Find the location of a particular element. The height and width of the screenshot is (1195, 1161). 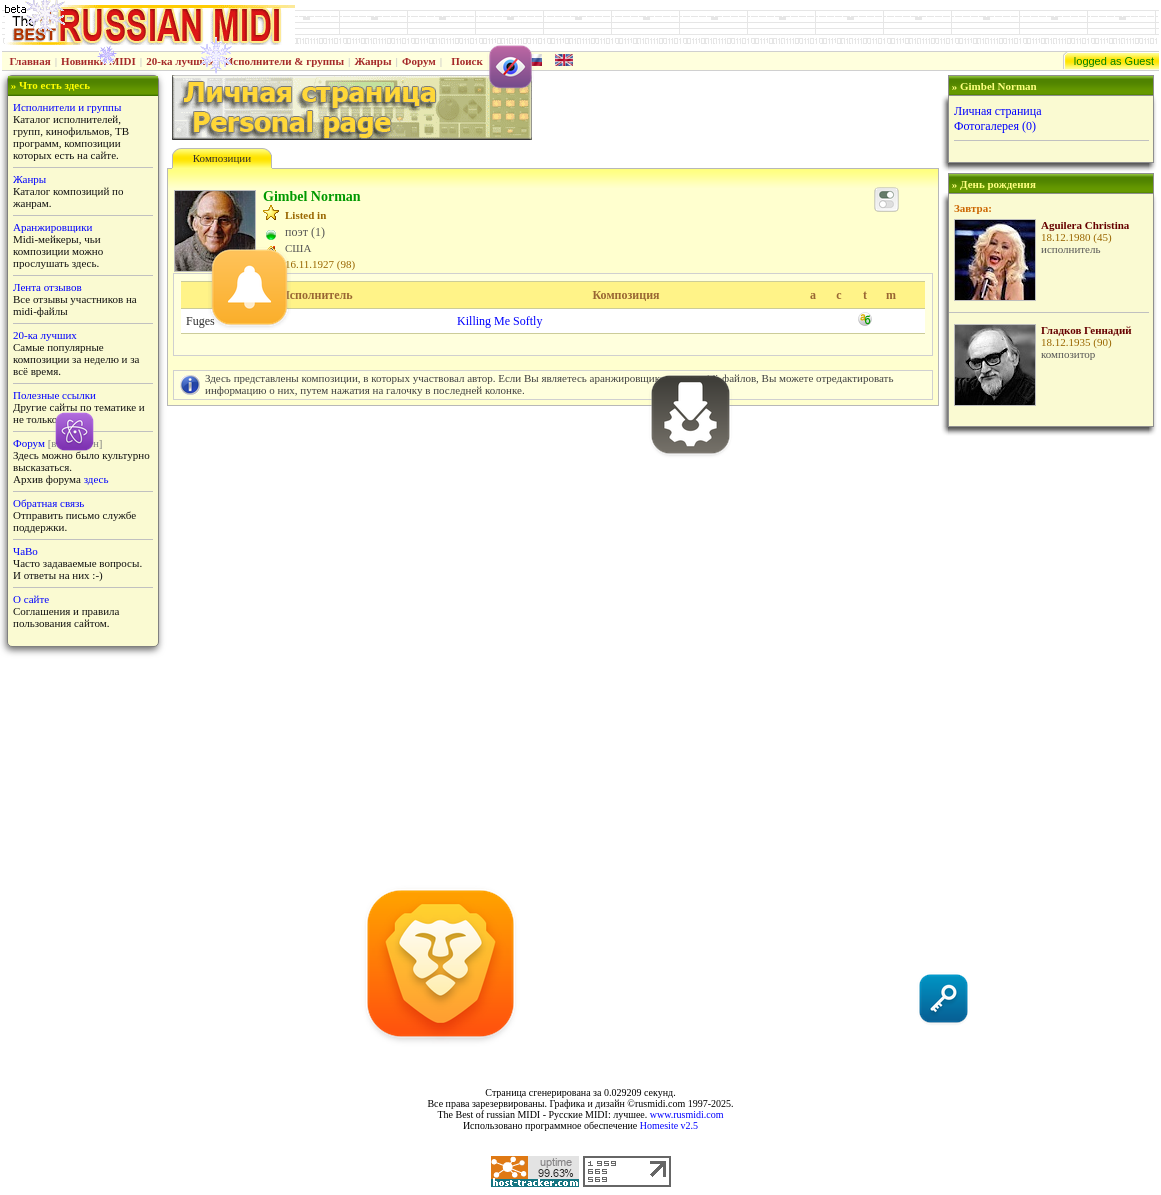

open system settings or preferences is located at coordinates (886, 199).